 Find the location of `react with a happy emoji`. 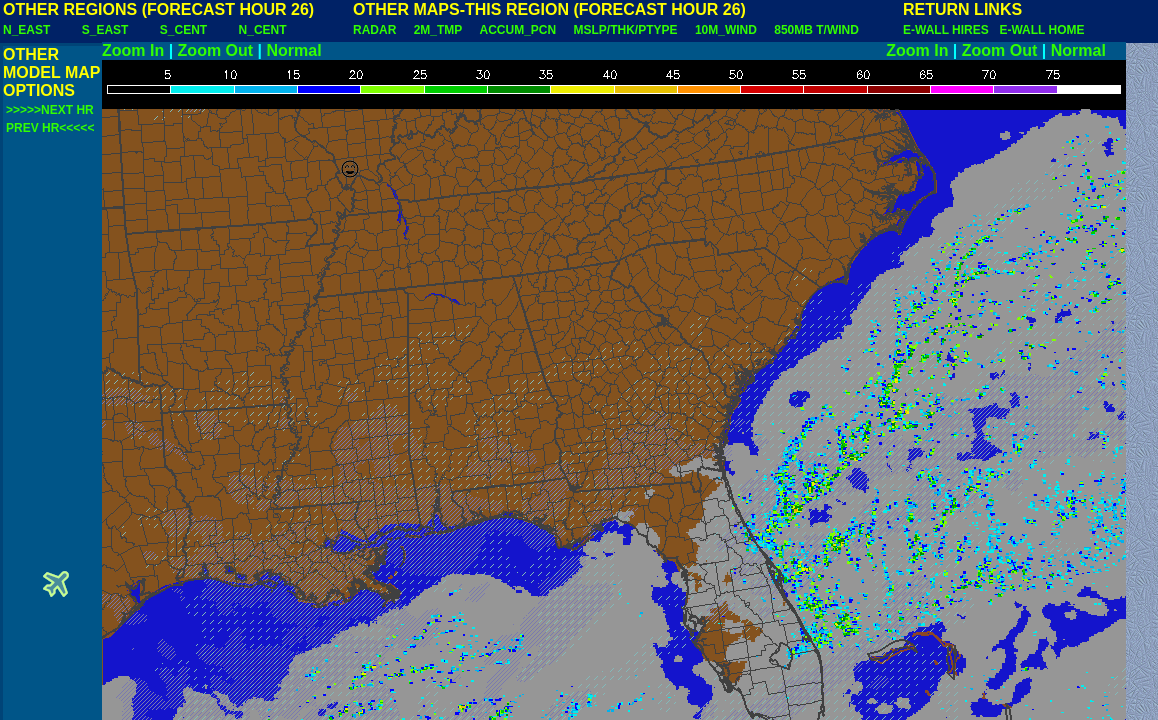

react with a happy emoji is located at coordinates (350, 169).